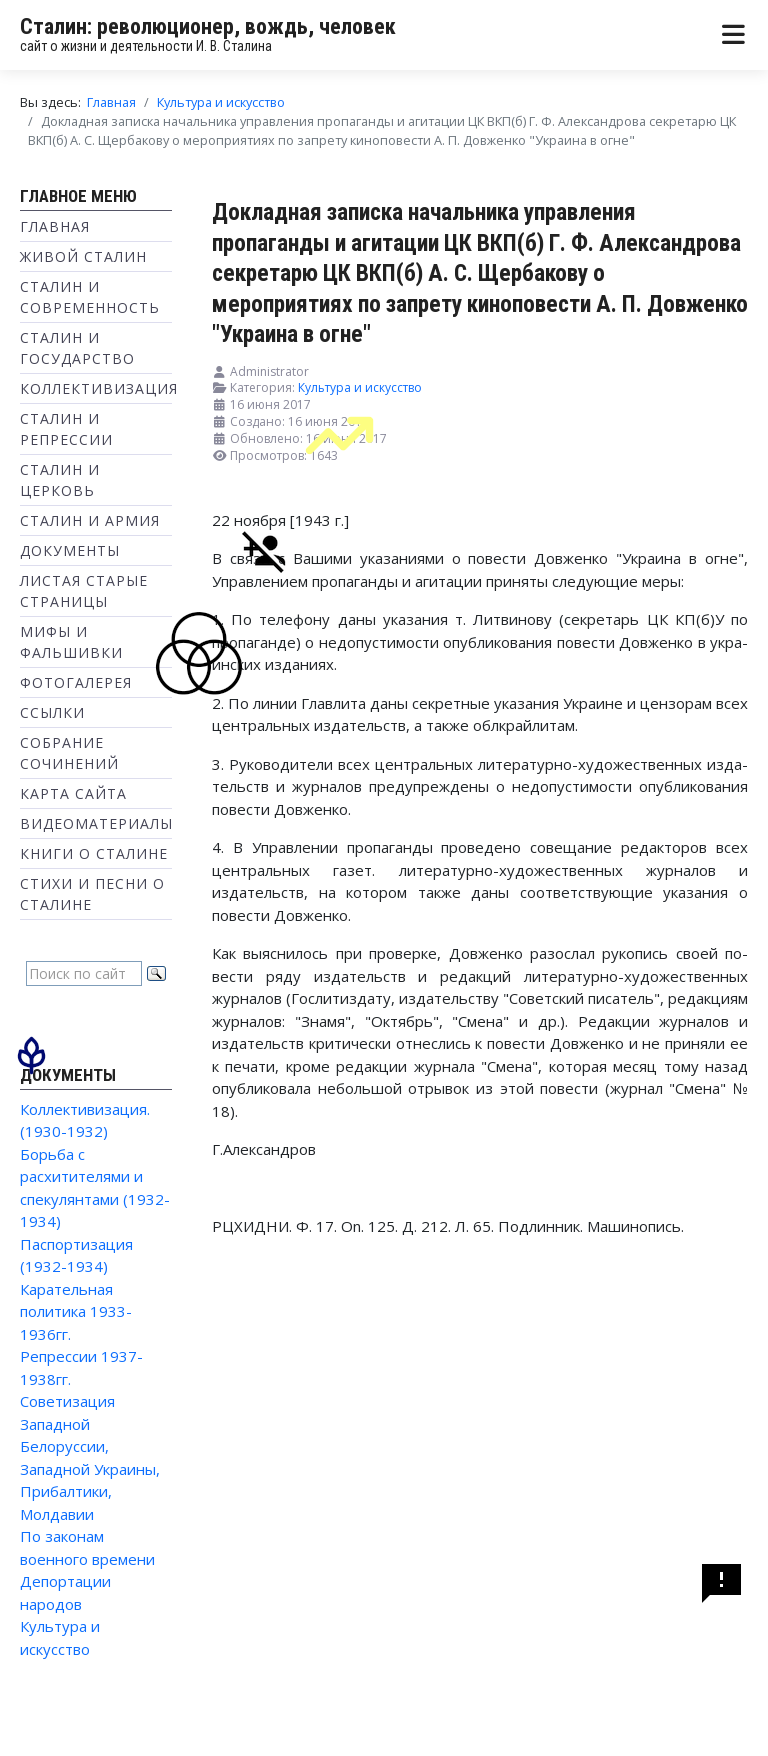  Describe the element at coordinates (199, 655) in the screenshot. I see `view overlapping categories or sets` at that location.